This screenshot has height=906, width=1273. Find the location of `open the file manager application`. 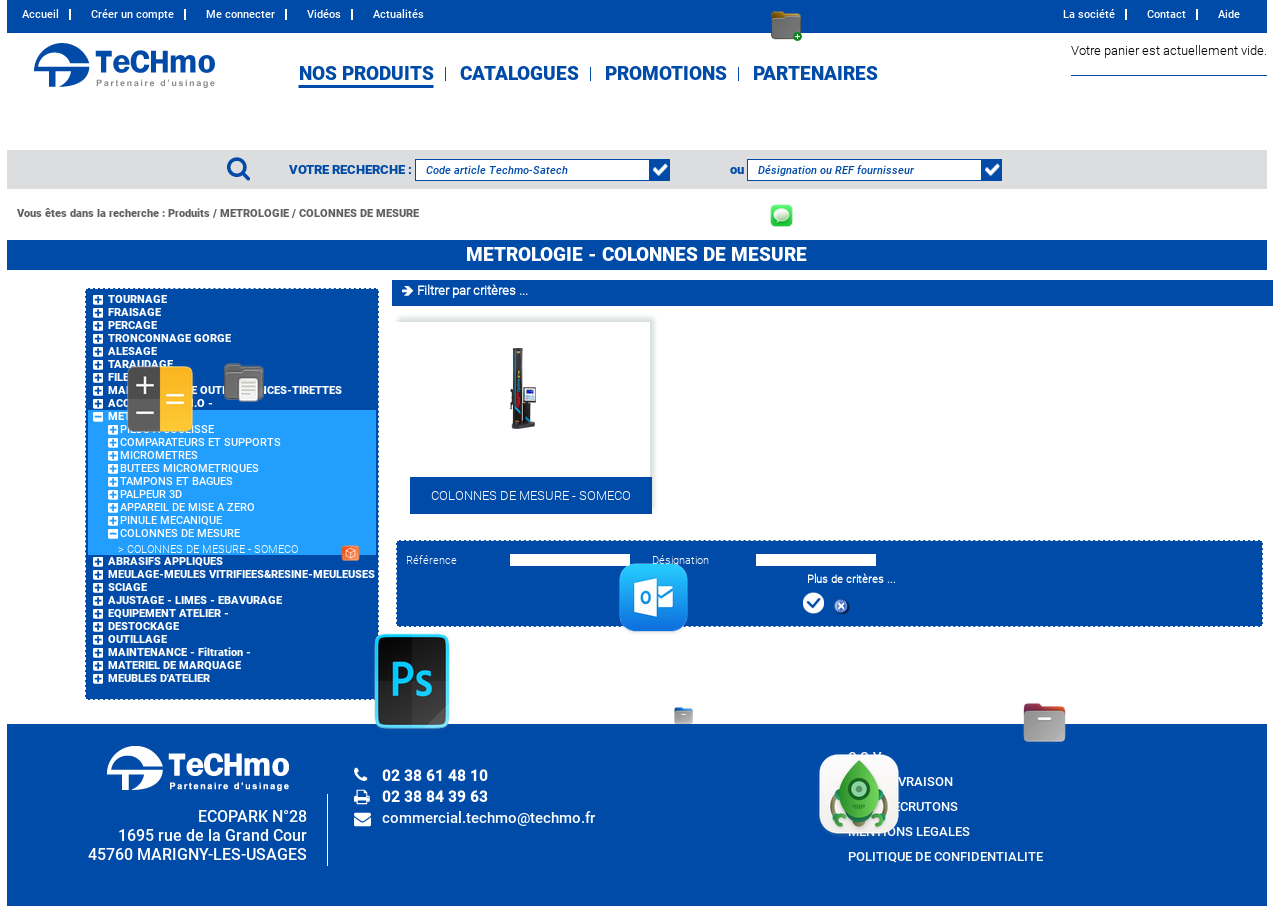

open the file manager application is located at coordinates (683, 715).